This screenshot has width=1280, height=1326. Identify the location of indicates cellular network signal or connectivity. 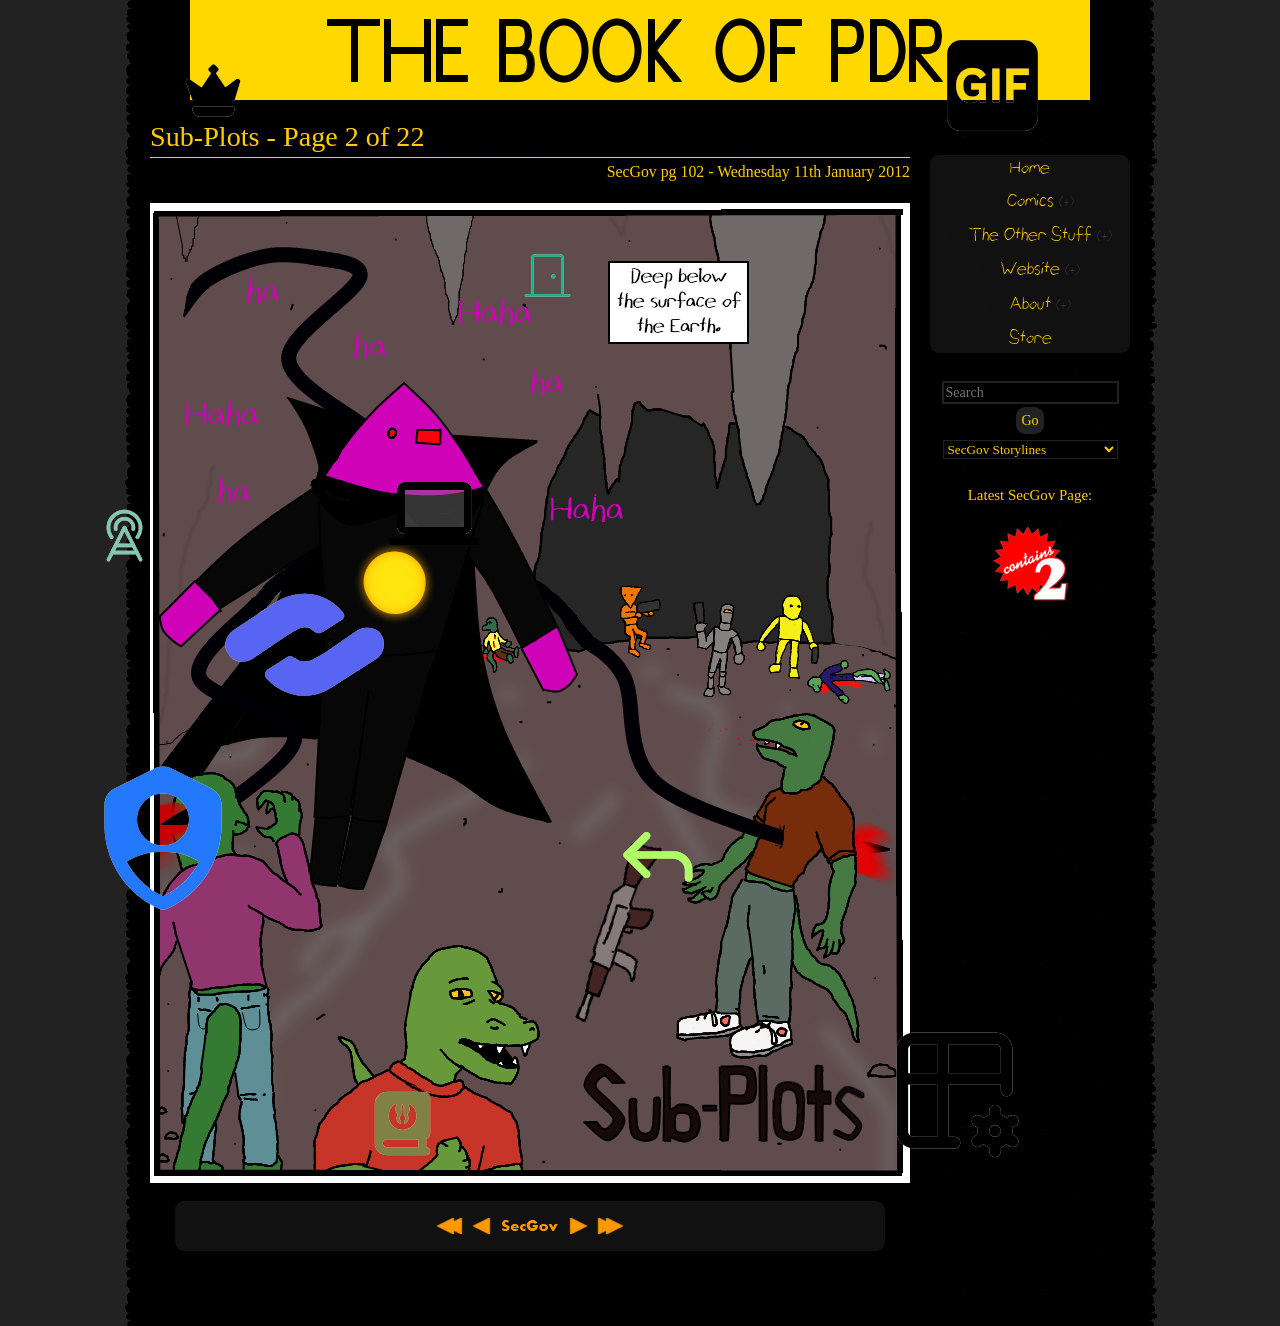
(124, 536).